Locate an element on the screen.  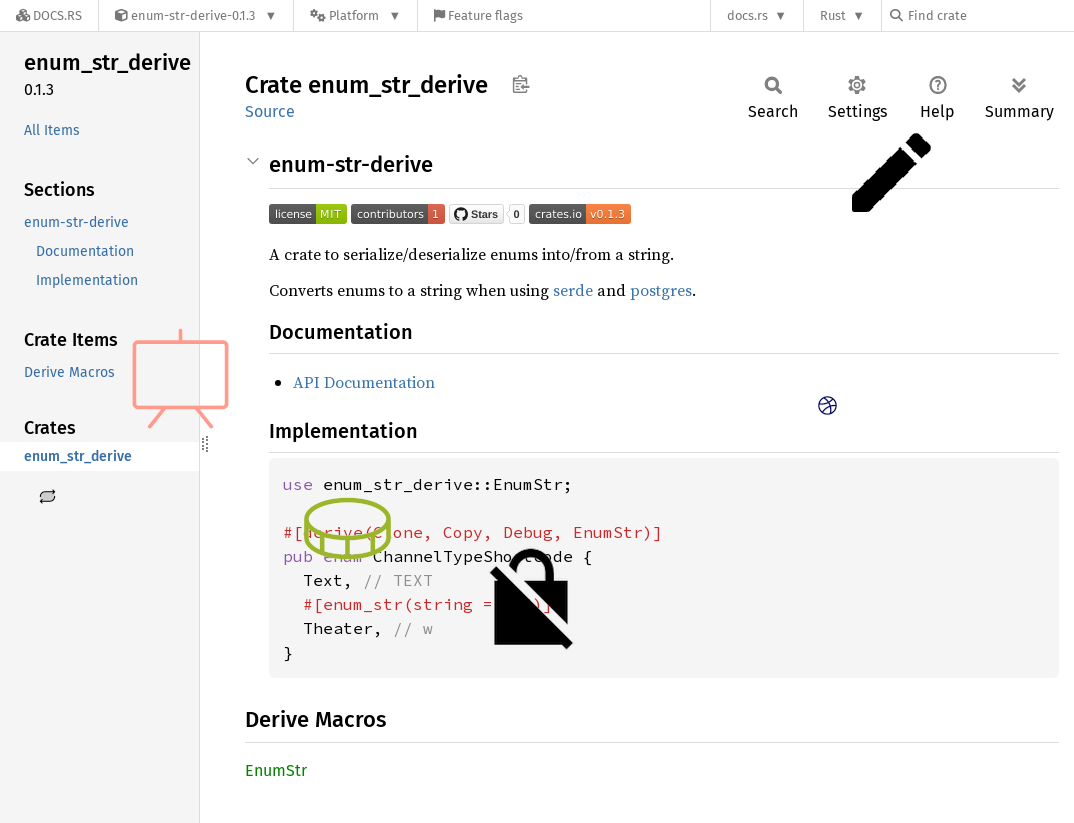
toggle repeat mode for media playback is located at coordinates (47, 496).